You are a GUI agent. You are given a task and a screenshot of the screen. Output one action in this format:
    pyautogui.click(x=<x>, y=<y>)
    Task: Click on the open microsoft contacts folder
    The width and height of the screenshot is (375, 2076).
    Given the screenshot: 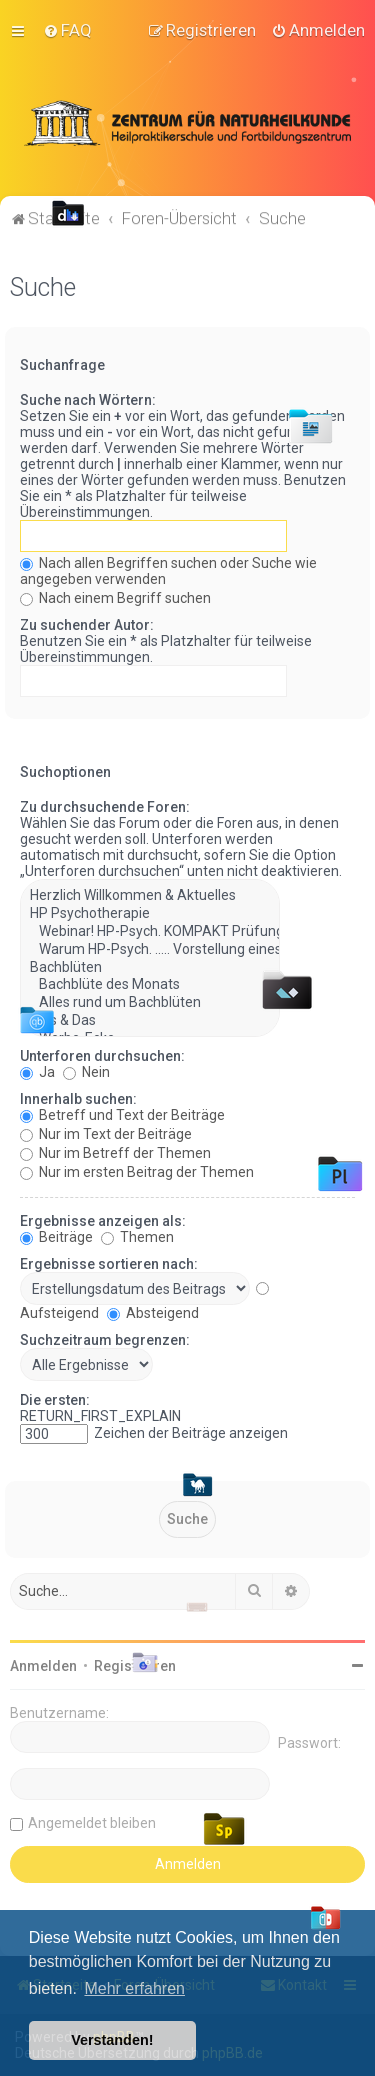 What is the action you would take?
    pyautogui.click(x=145, y=1663)
    